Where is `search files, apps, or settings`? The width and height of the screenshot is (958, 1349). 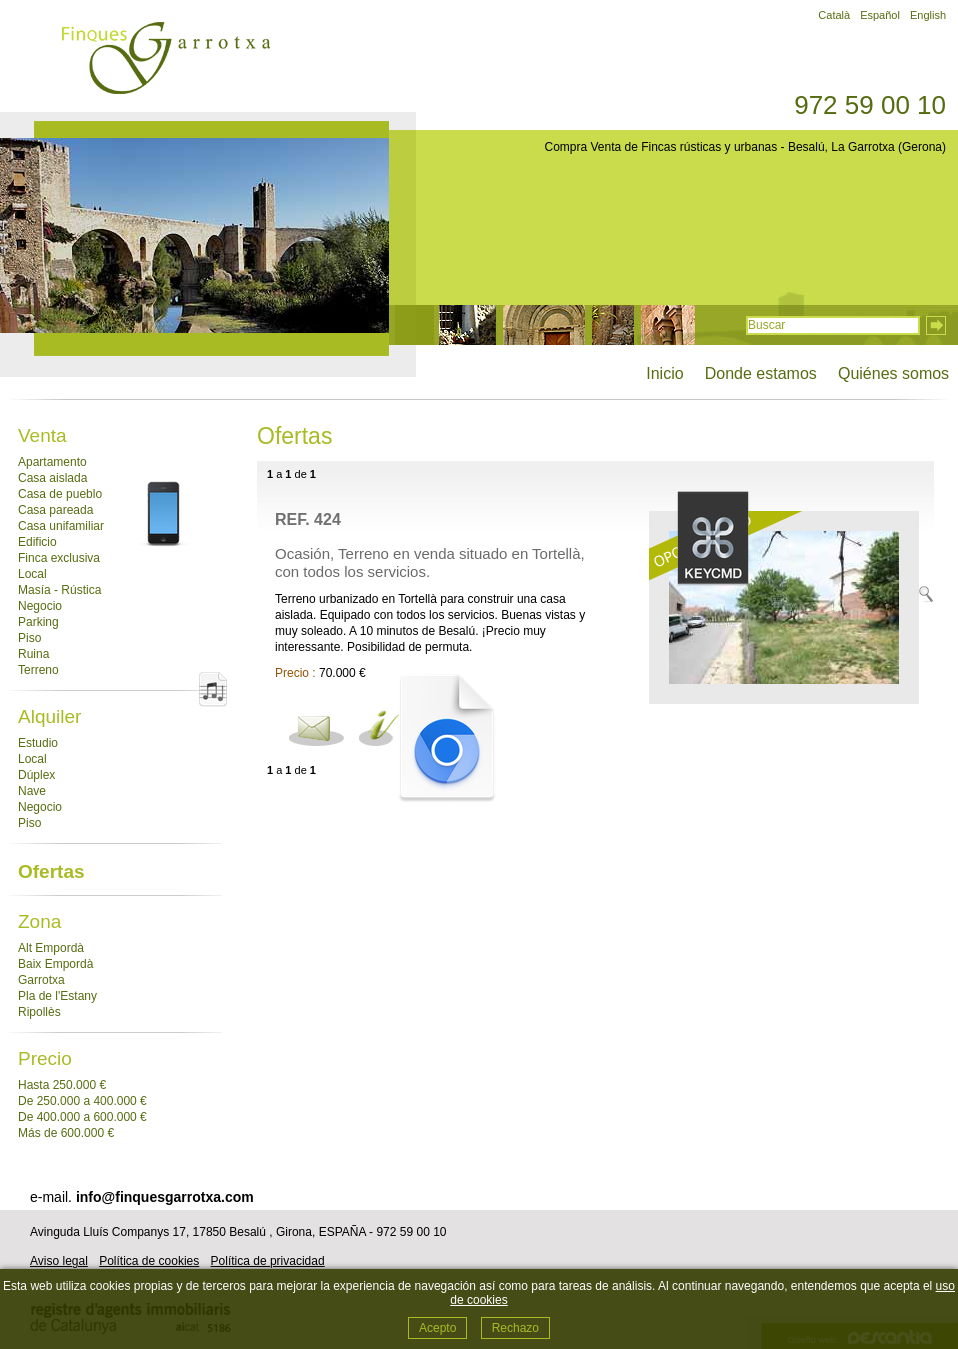 search files, apps, or settings is located at coordinates (926, 594).